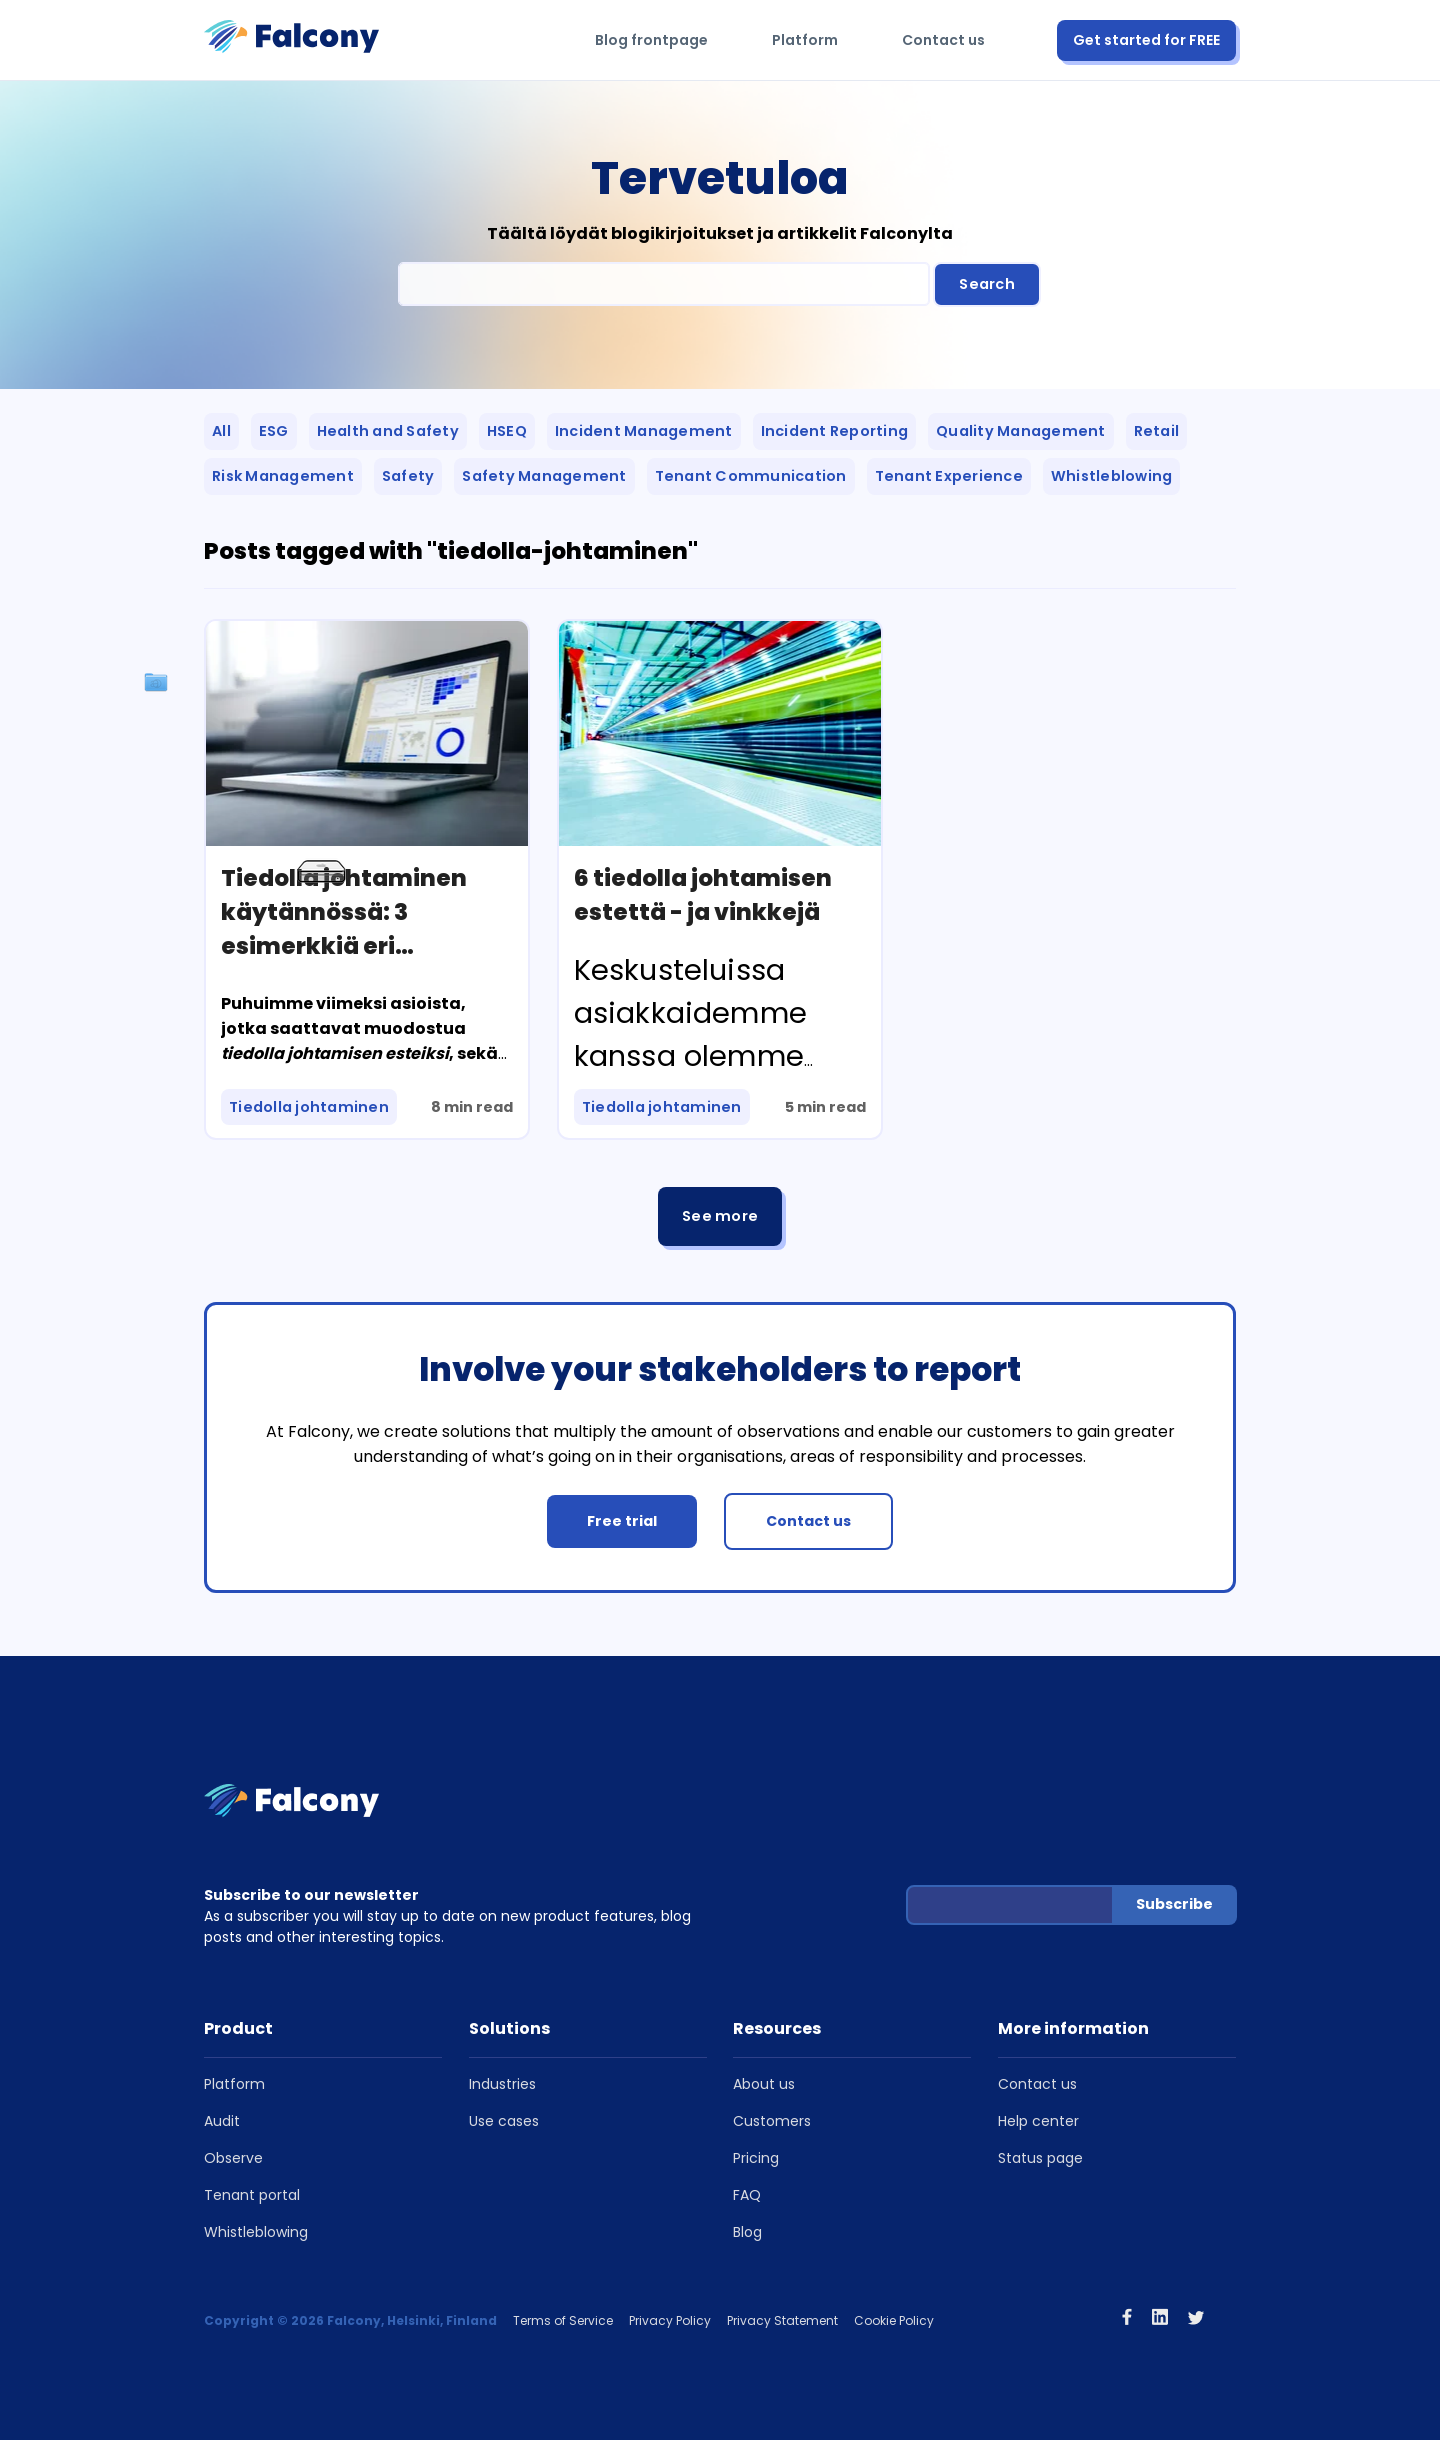 The height and width of the screenshot is (2440, 1440). What do you see at coordinates (321, 870) in the screenshot?
I see `access time capsule backup drive in sidebar` at bounding box center [321, 870].